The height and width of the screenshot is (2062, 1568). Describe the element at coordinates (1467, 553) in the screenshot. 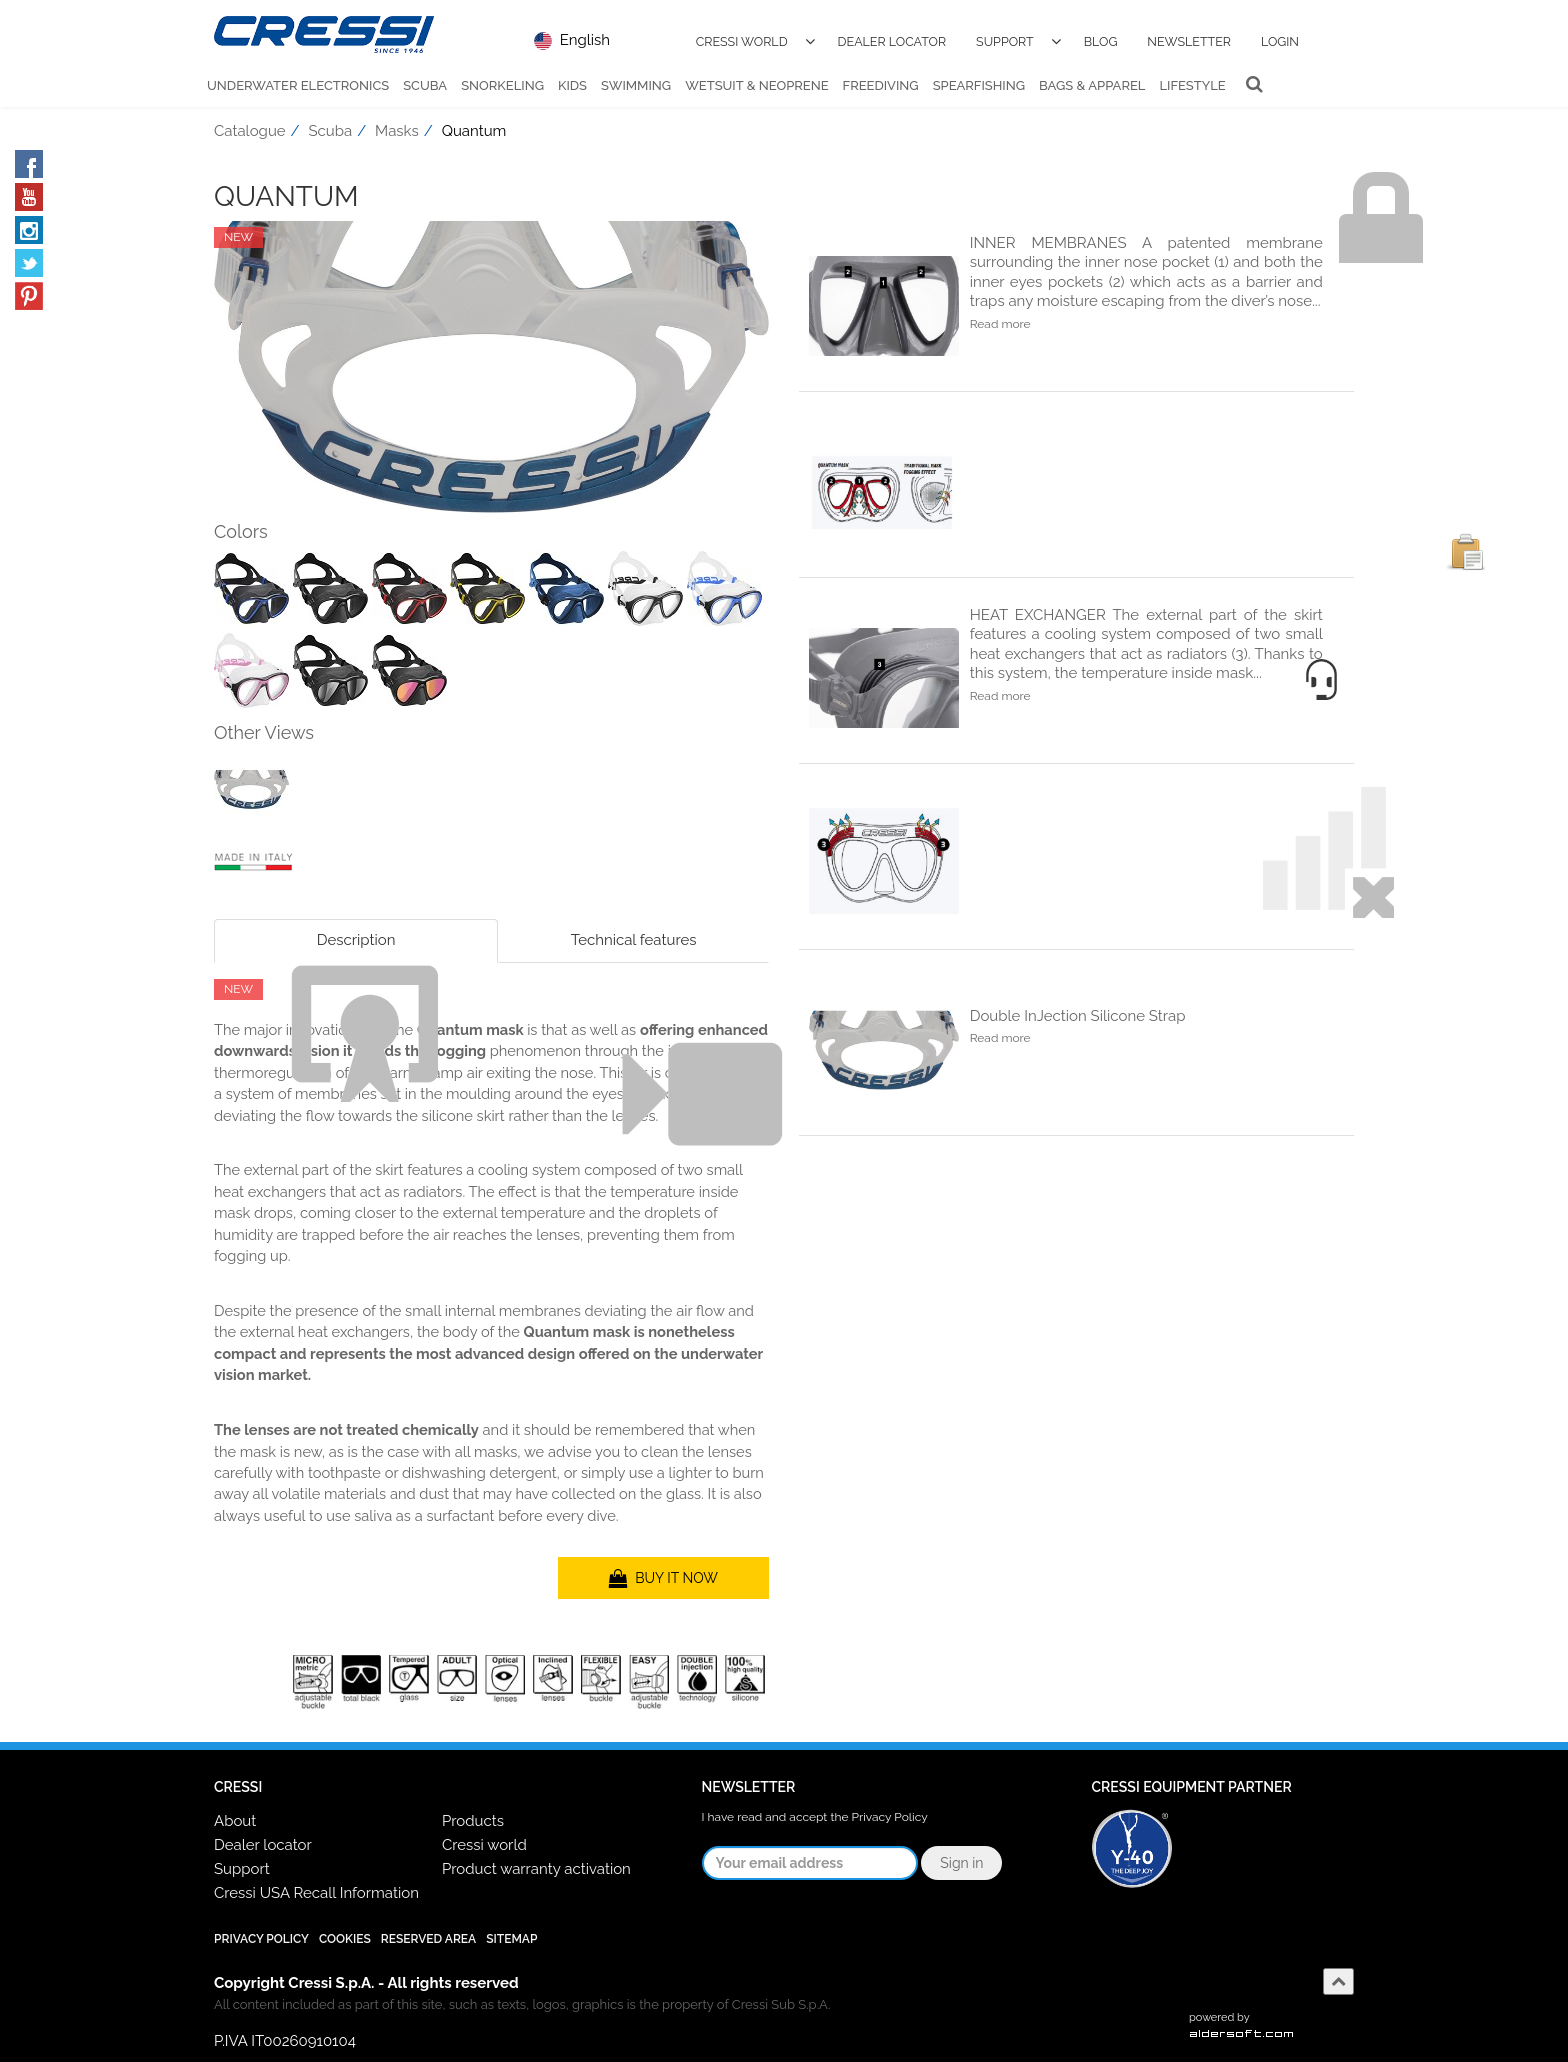

I see `paste copied content from clipboard` at that location.